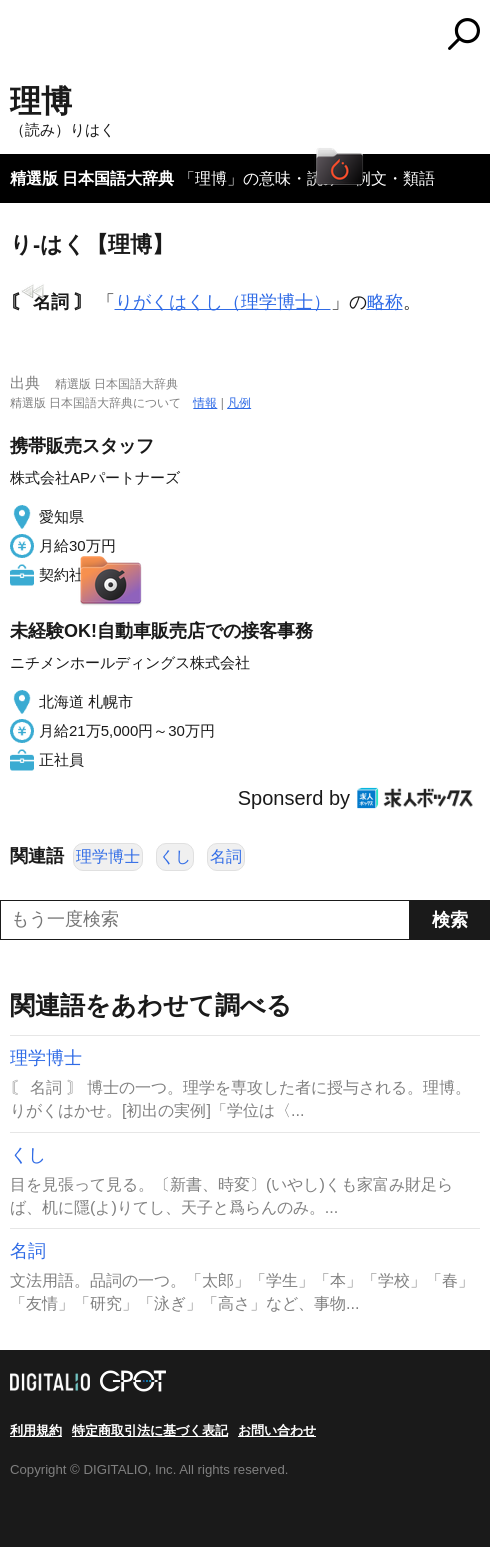  Describe the element at coordinates (32, 291) in the screenshot. I see `rewind or seek backward in media playback` at that location.